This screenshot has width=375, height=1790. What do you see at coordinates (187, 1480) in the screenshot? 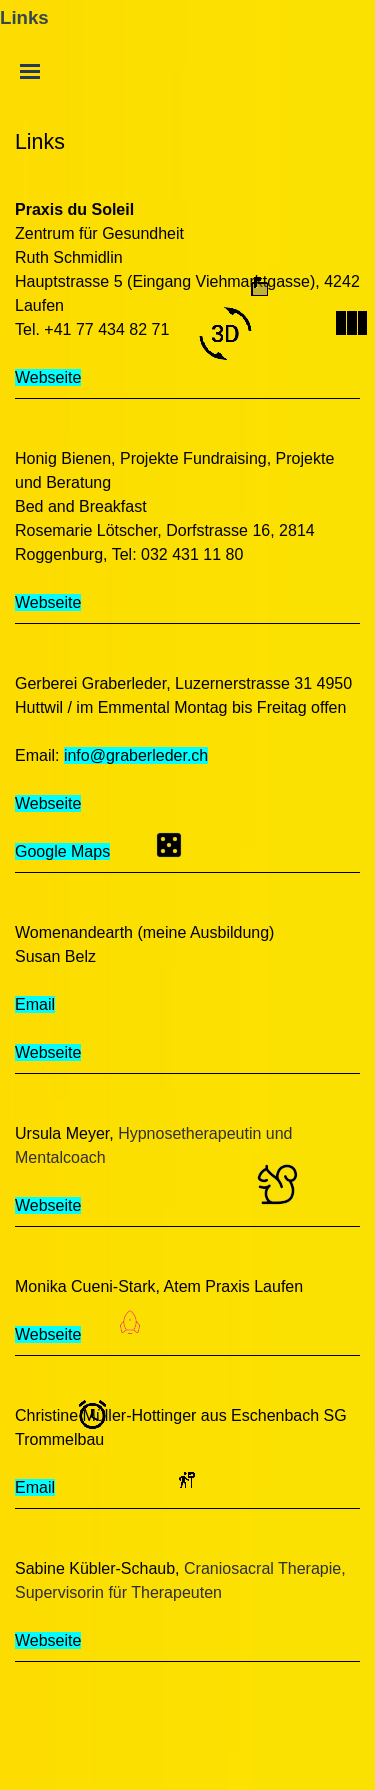
I see `follow directions or navigation signs` at bounding box center [187, 1480].